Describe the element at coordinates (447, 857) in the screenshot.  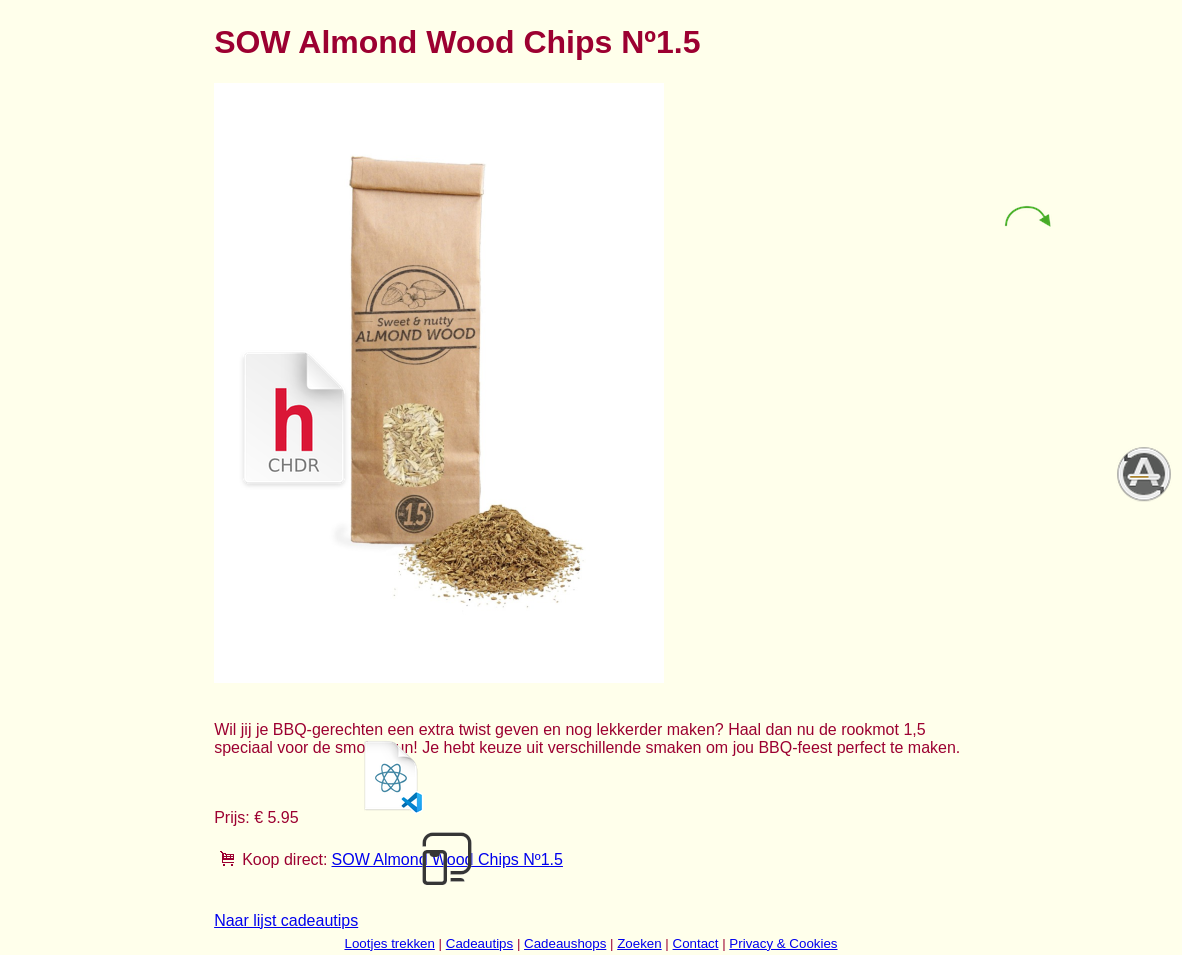
I see `link or sync devices together` at that location.